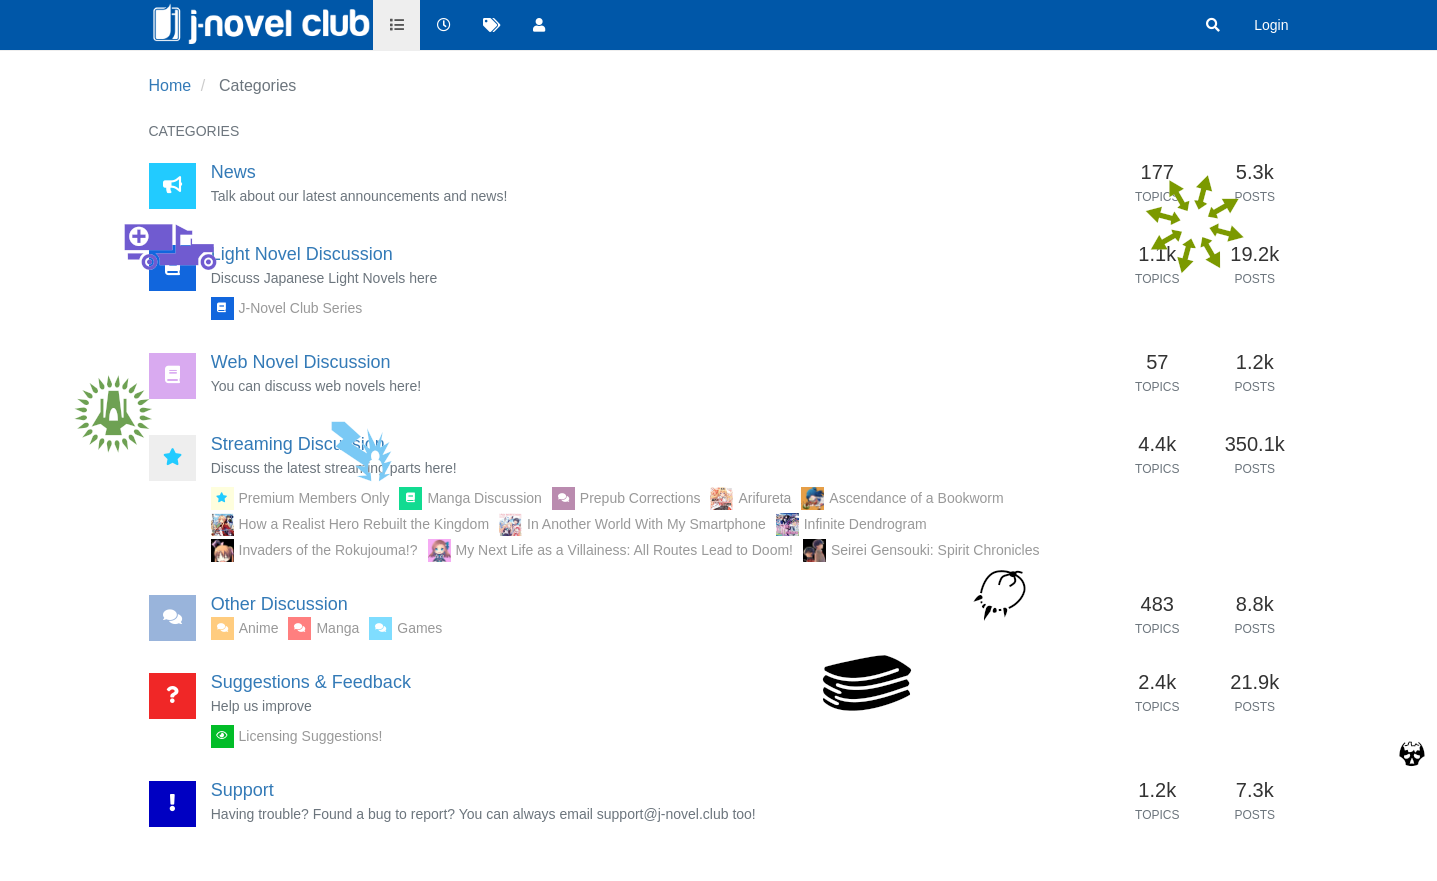 The image size is (1437, 881). Describe the element at coordinates (361, 451) in the screenshot. I see `indicates a character has been struck by lightning` at that location.